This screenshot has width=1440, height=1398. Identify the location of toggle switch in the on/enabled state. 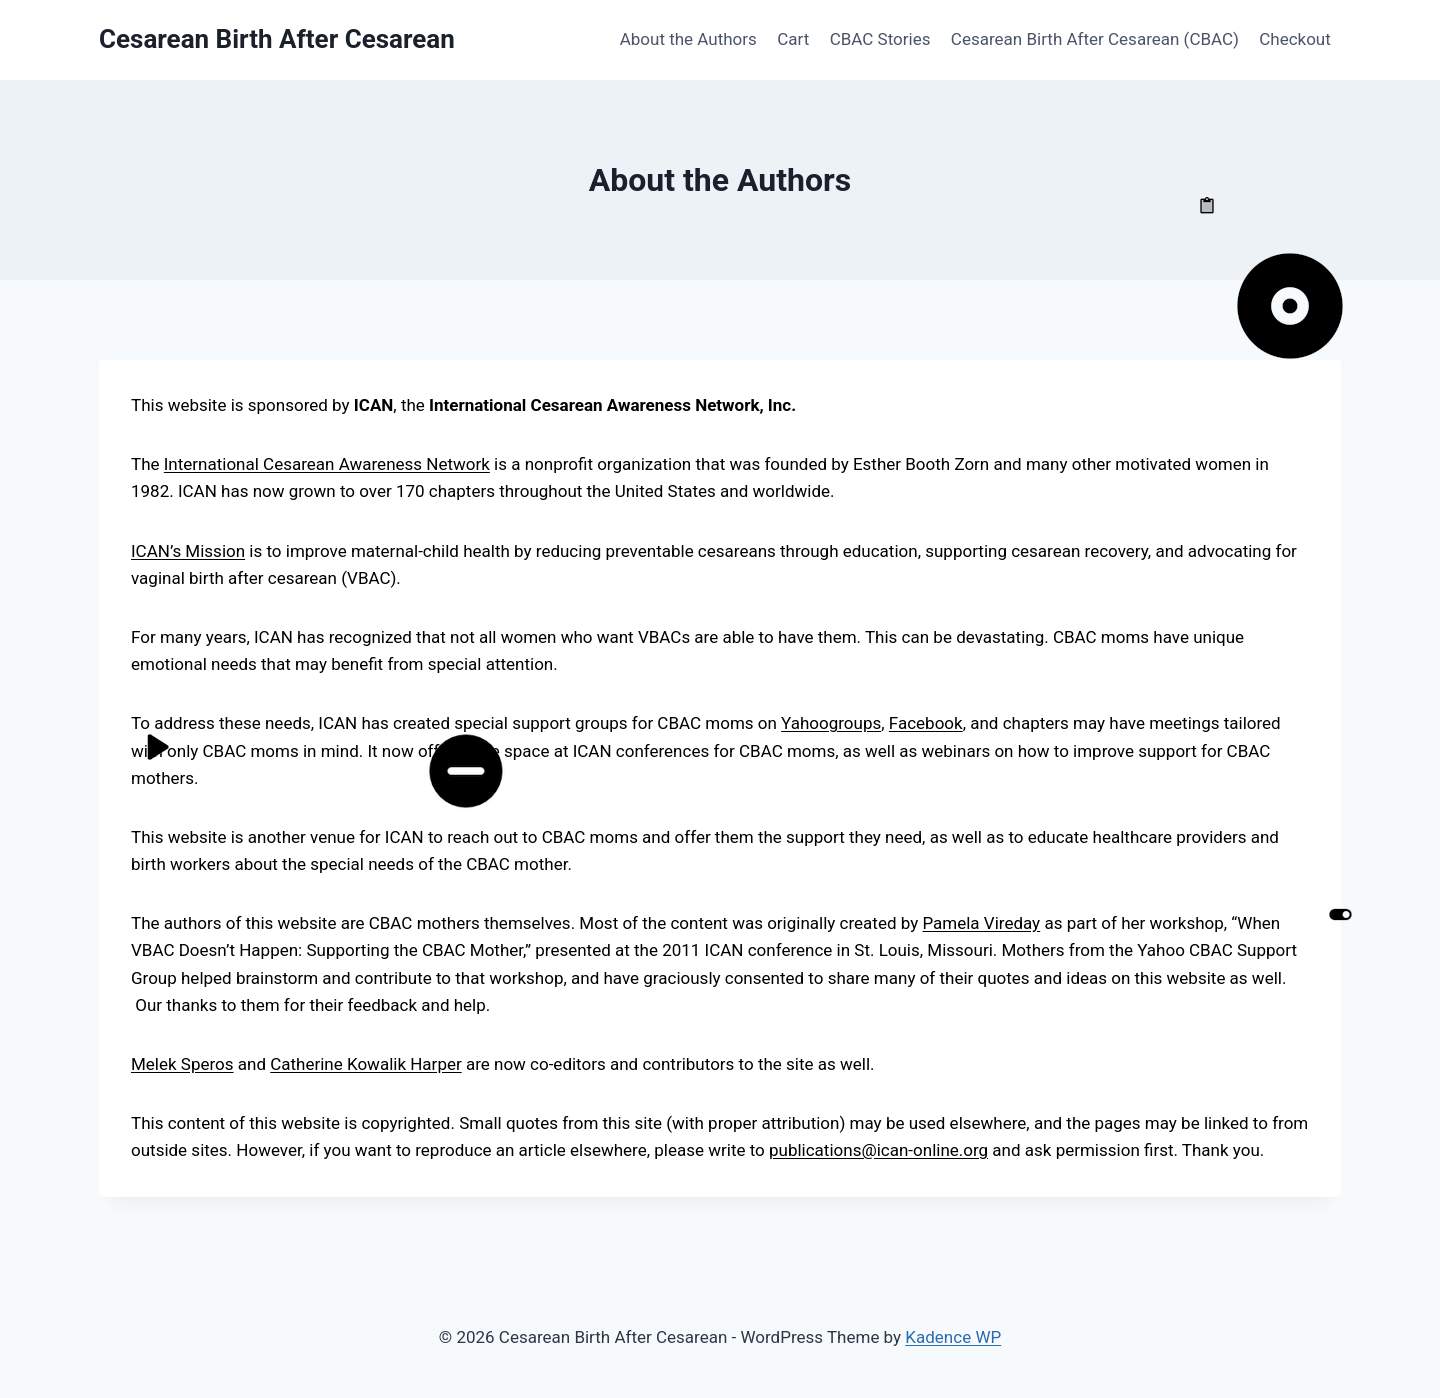
(1340, 914).